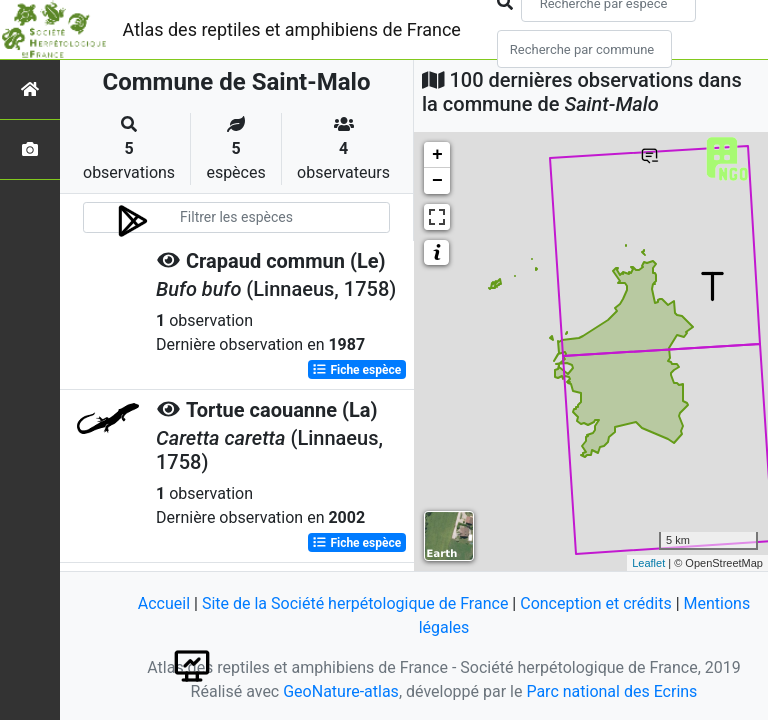  Describe the element at coordinates (649, 155) in the screenshot. I see `remove a message from the conversation` at that location.